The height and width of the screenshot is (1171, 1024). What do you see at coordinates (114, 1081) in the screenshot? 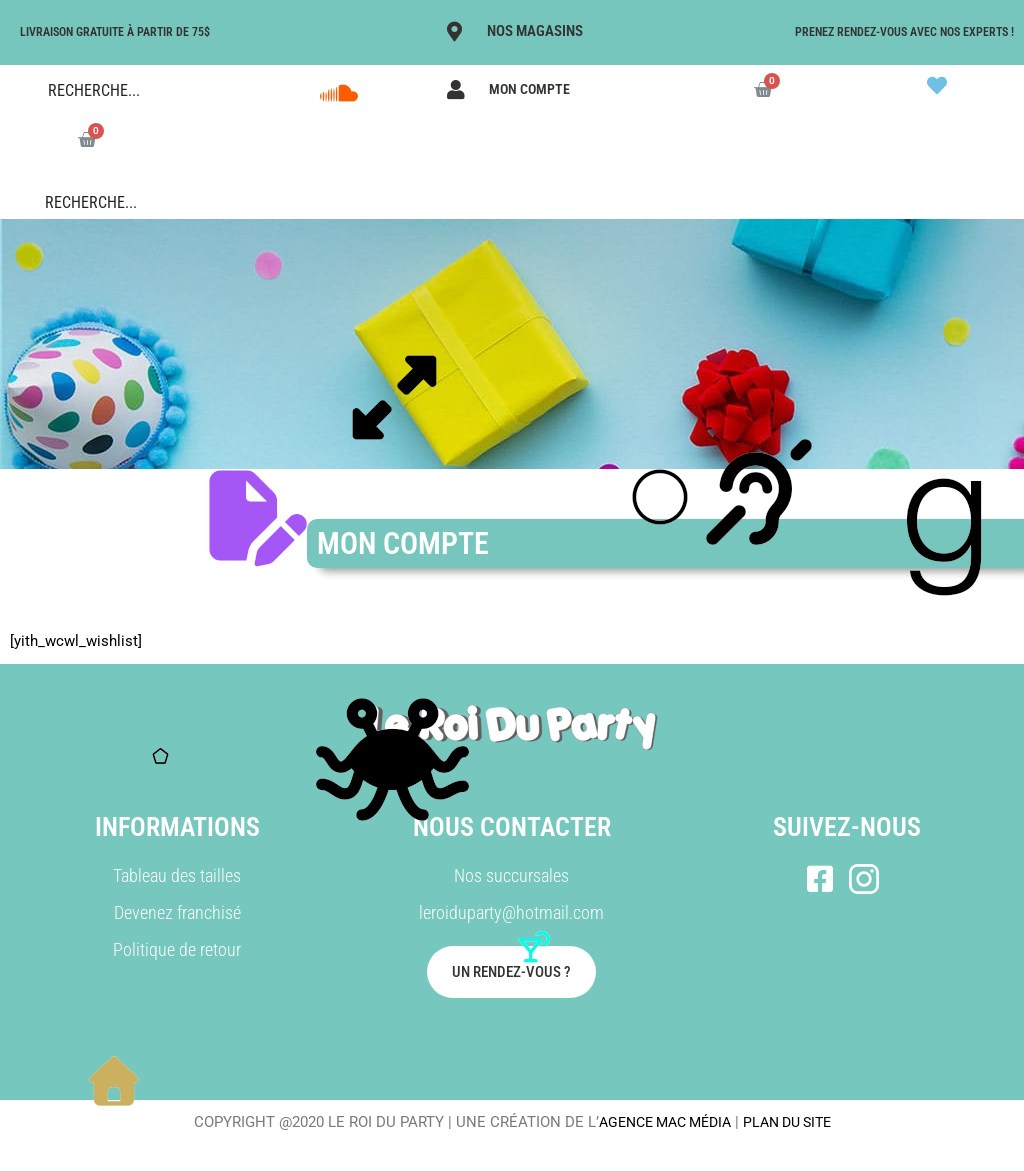
I see `navigate to home screen` at bounding box center [114, 1081].